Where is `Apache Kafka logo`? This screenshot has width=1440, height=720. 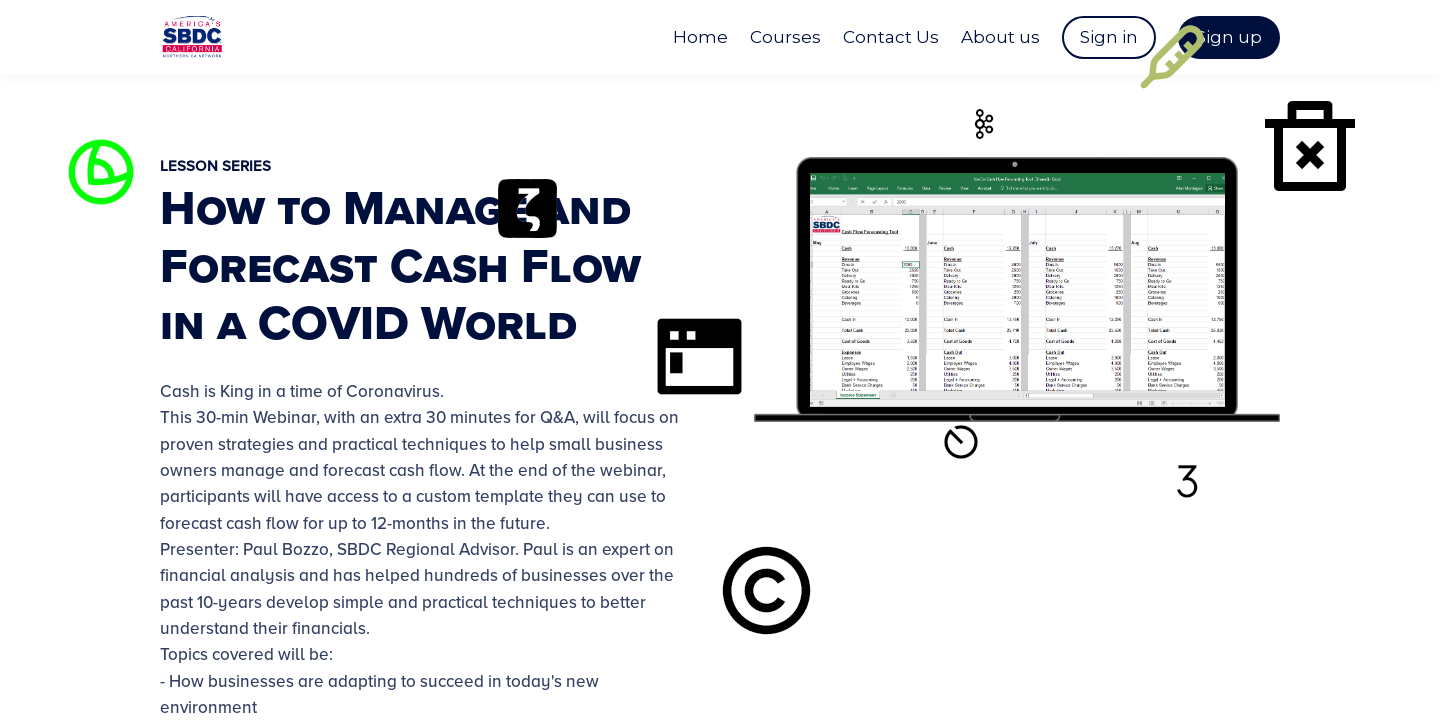
Apache Kafka logo is located at coordinates (984, 124).